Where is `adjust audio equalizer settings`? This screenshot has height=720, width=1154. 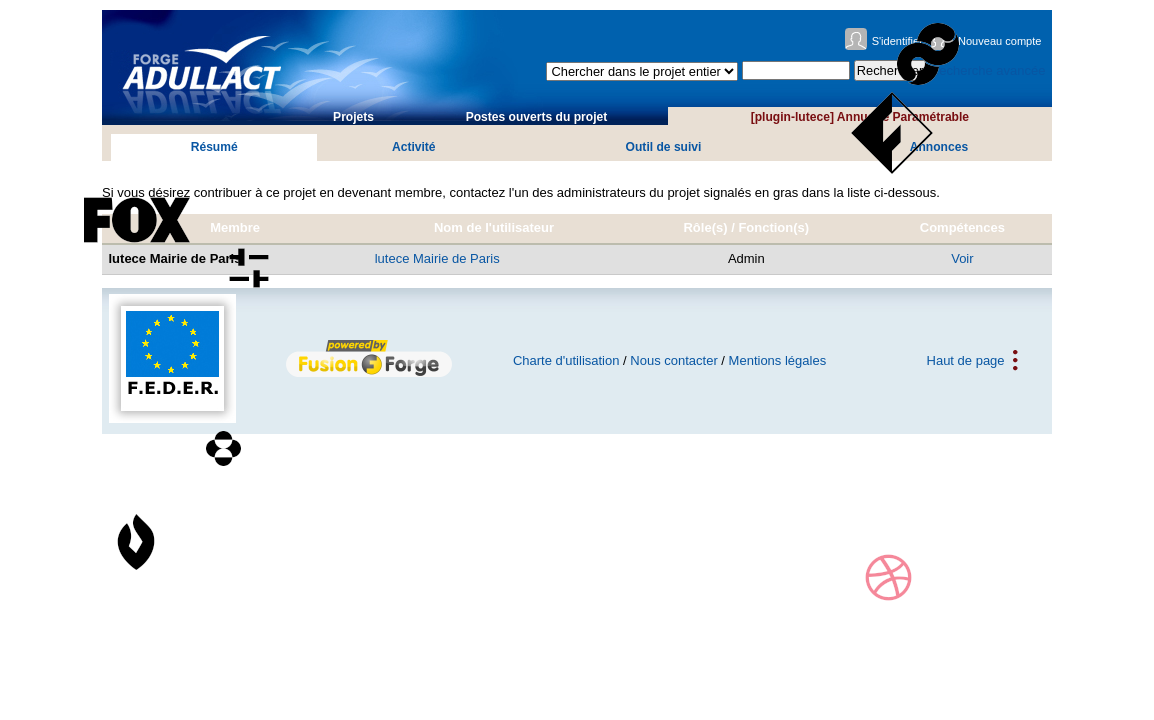
adjust audio equalizer settings is located at coordinates (249, 268).